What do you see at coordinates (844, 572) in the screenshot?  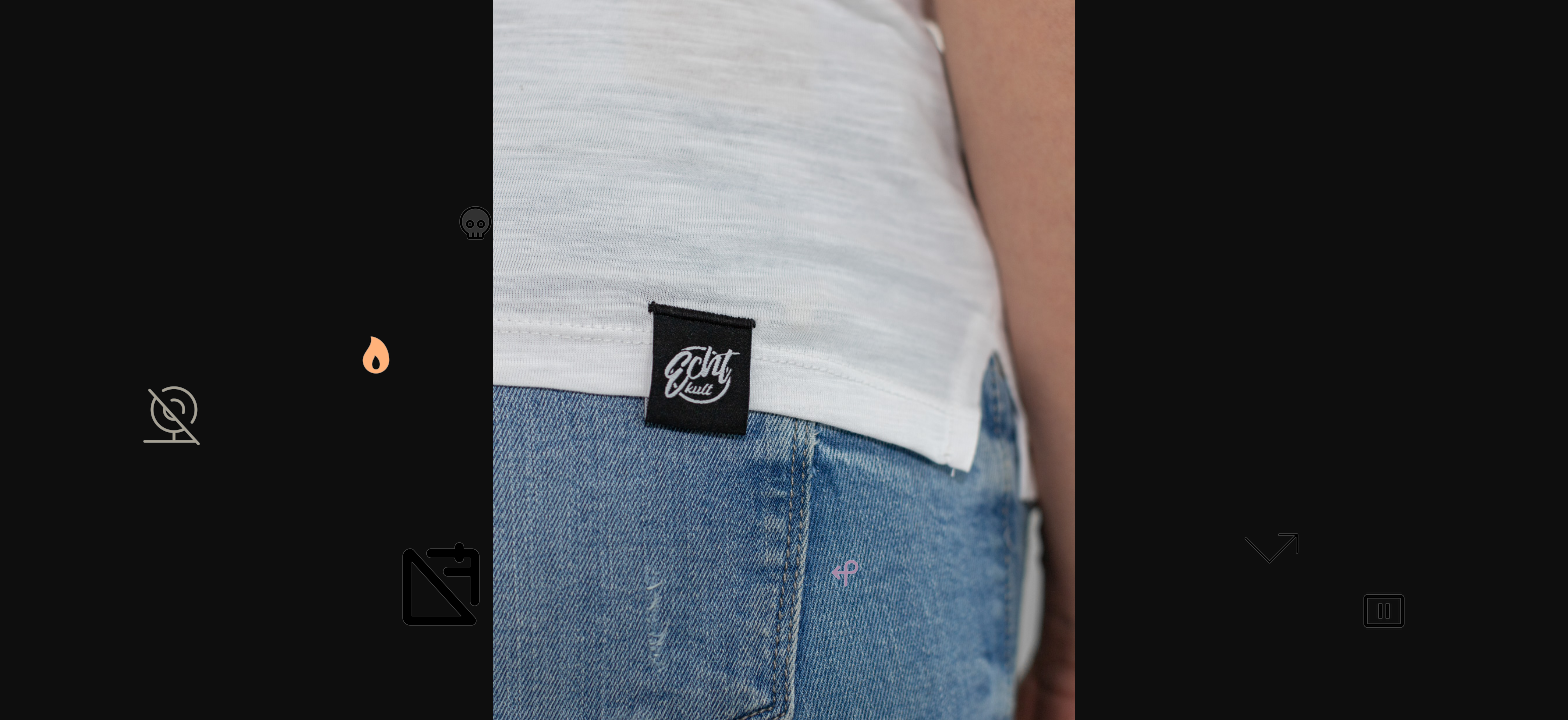 I see `undo or go back to previous state` at bounding box center [844, 572].